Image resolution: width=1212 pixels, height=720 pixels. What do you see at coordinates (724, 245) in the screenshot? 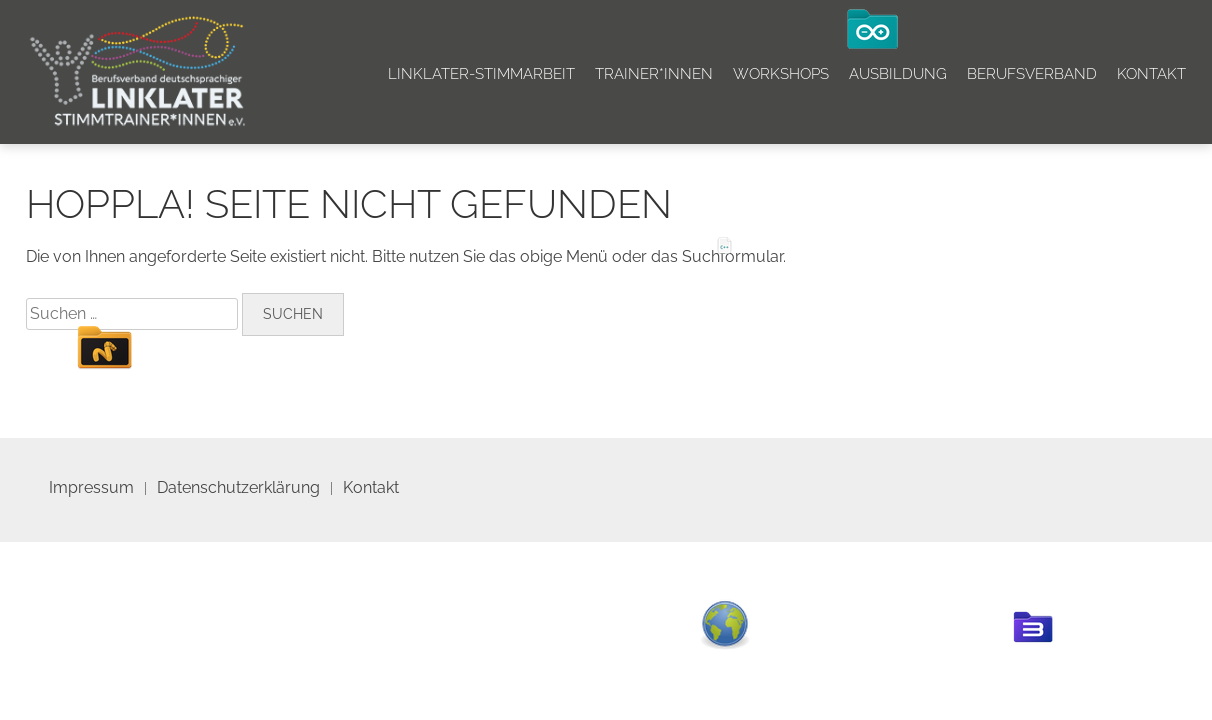
I see `a c++ source code file` at bounding box center [724, 245].